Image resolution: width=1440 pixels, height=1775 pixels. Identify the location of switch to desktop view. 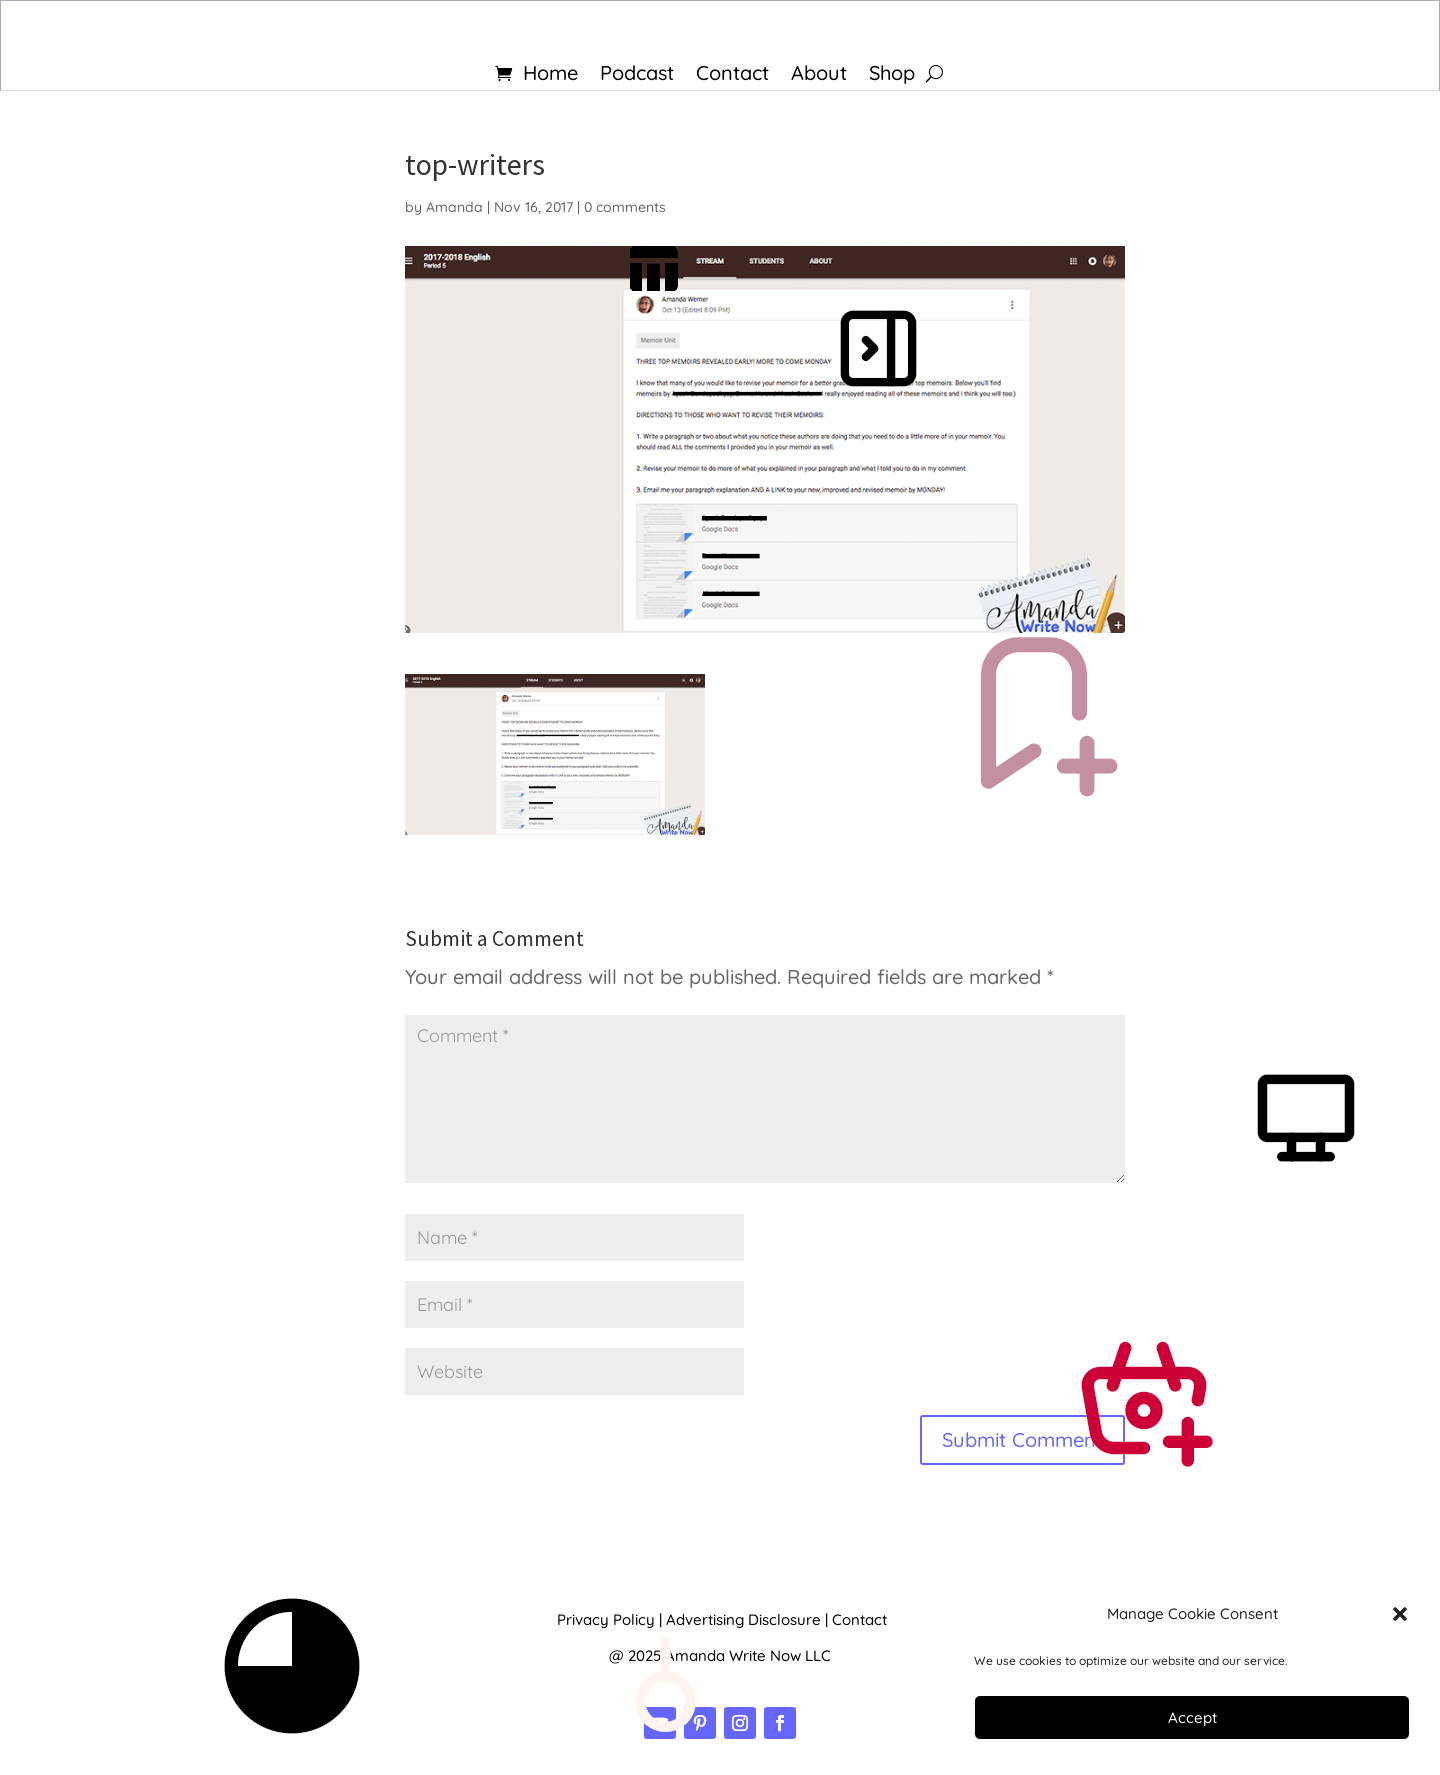
(1306, 1118).